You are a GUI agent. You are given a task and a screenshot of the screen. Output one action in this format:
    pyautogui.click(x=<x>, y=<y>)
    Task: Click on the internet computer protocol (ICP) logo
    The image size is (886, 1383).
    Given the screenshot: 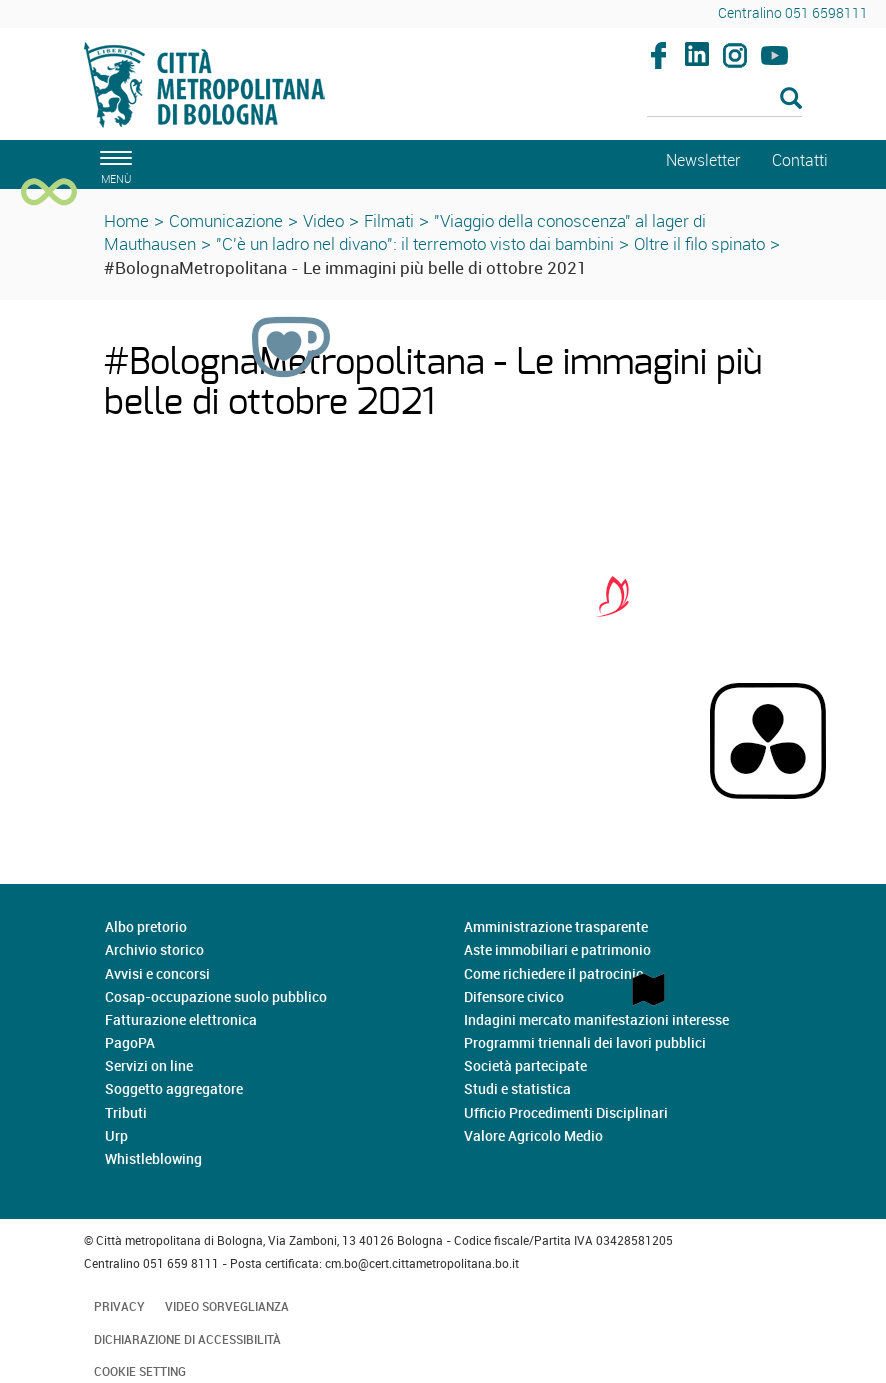 What is the action you would take?
    pyautogui.click(x=49, y=192)
    